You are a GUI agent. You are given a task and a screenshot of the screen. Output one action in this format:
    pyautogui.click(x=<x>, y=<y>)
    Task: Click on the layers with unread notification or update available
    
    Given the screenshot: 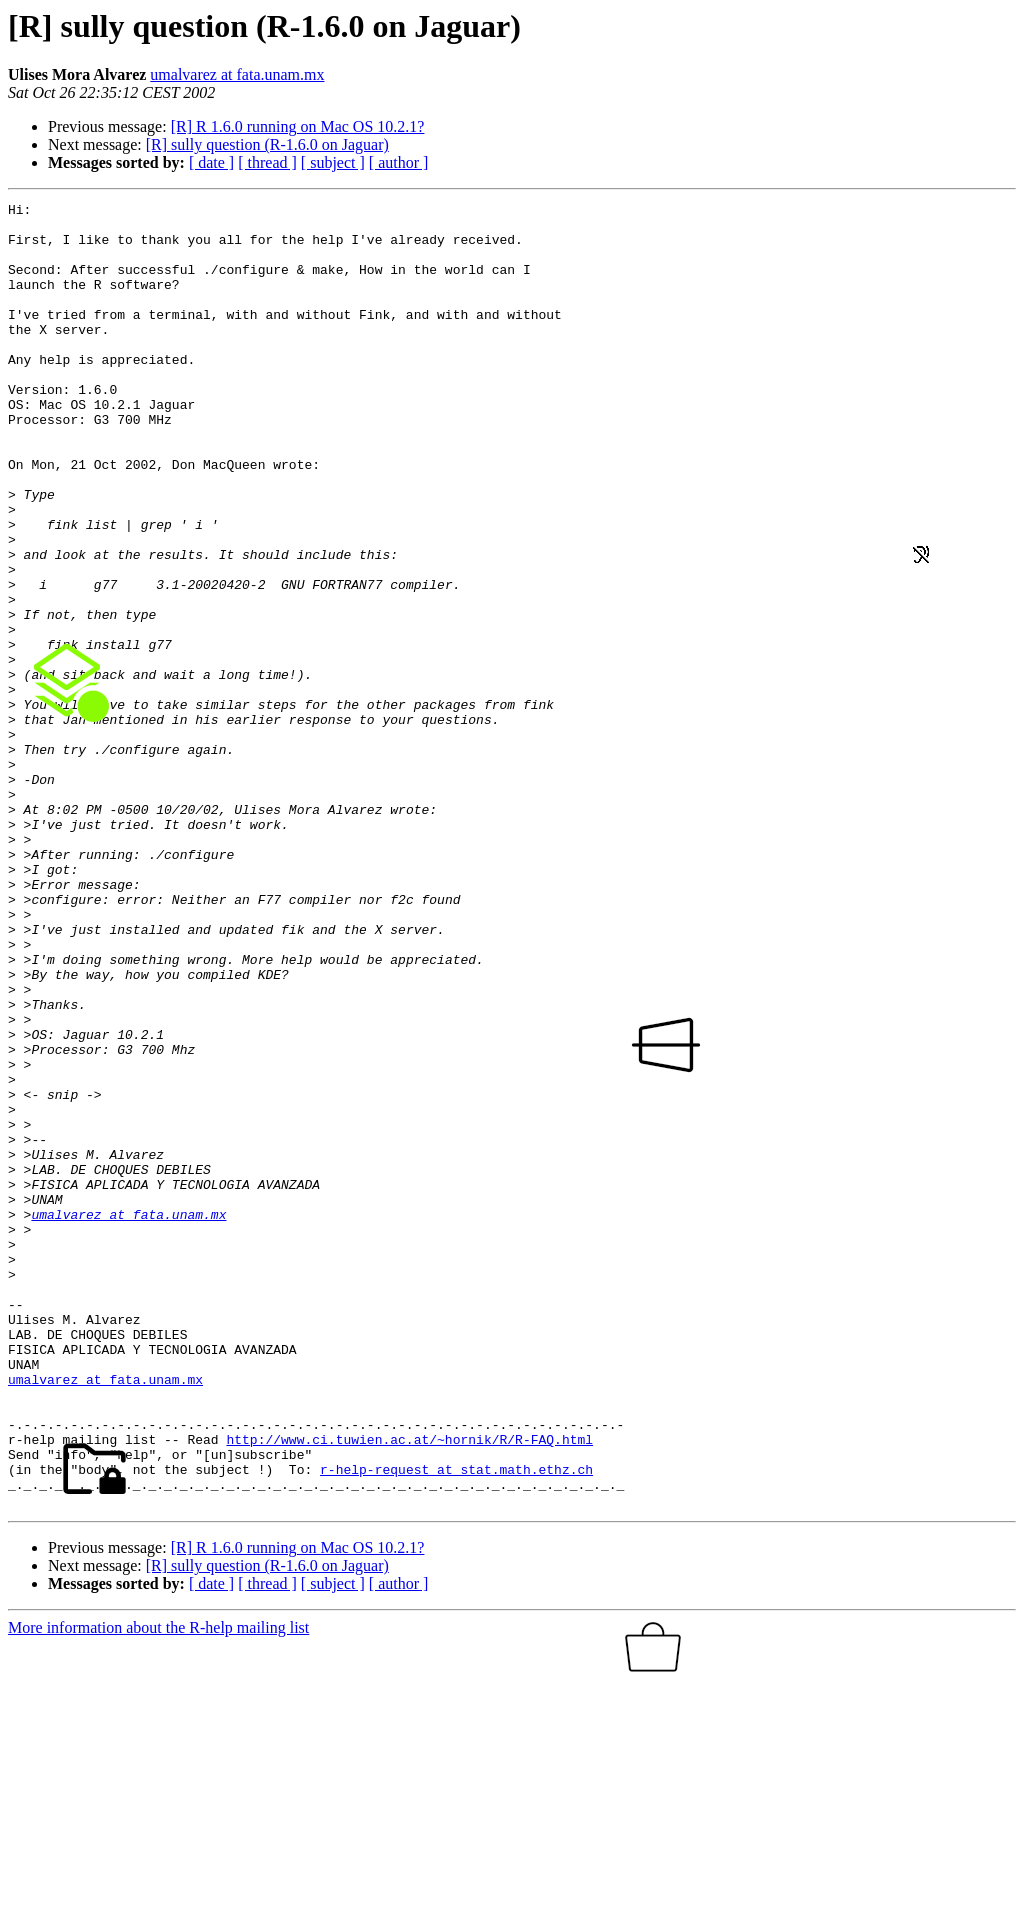 What is the action you would take?
    pyautogui.click(x=67, y=680)
    